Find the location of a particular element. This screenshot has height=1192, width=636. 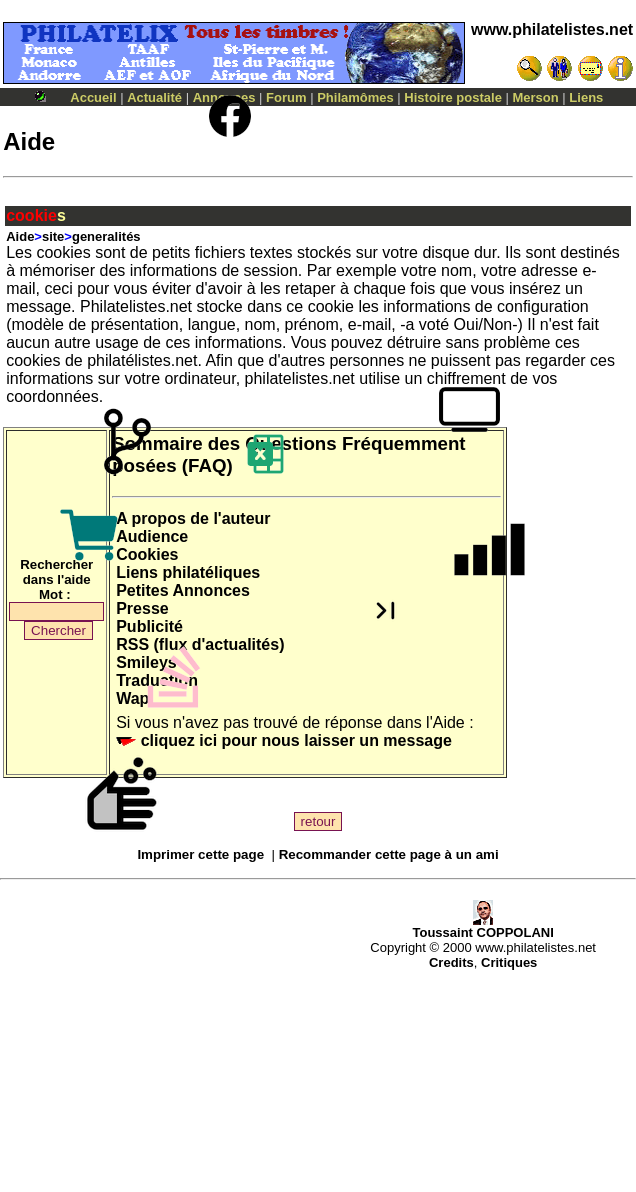

view repository branches is located at coordinates (127, 441).